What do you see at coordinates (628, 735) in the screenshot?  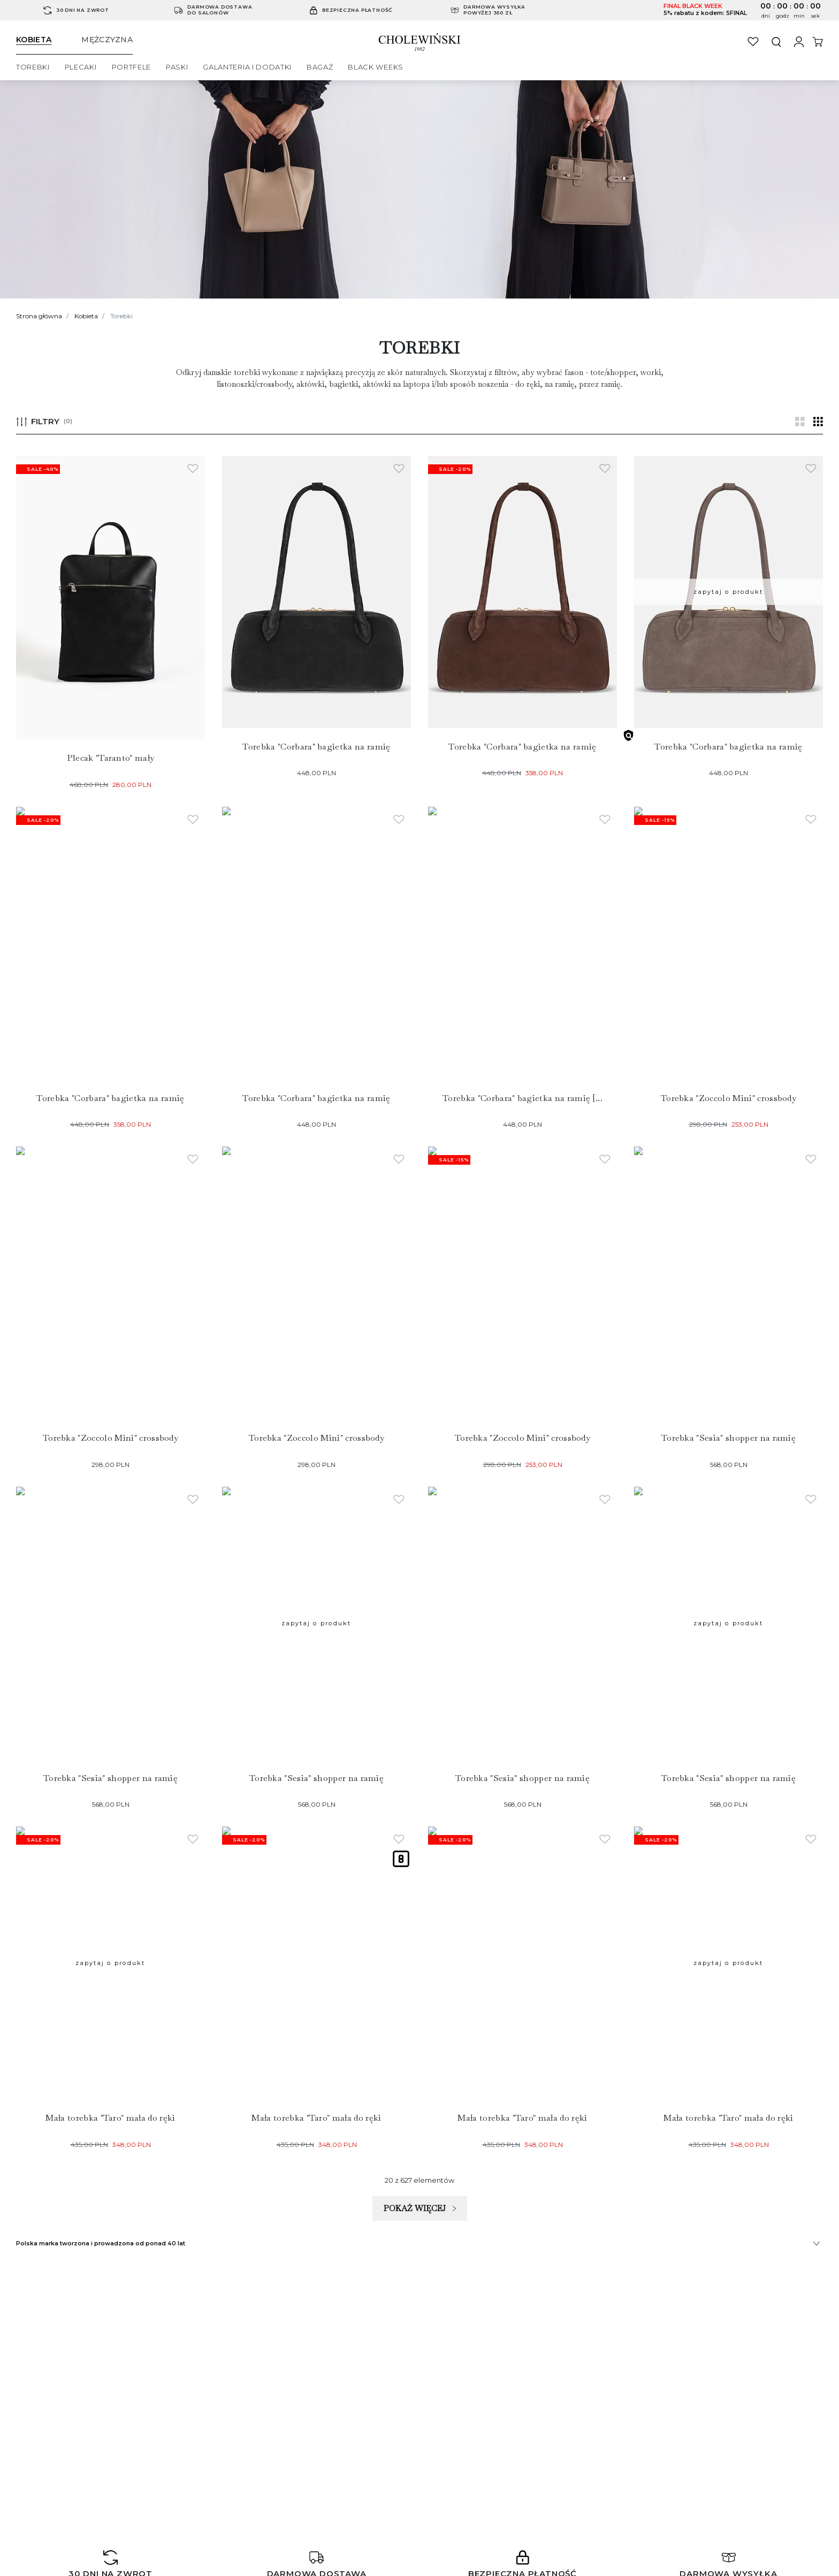 I see `view privacy policy or terms` at bounding box center [628, 735].